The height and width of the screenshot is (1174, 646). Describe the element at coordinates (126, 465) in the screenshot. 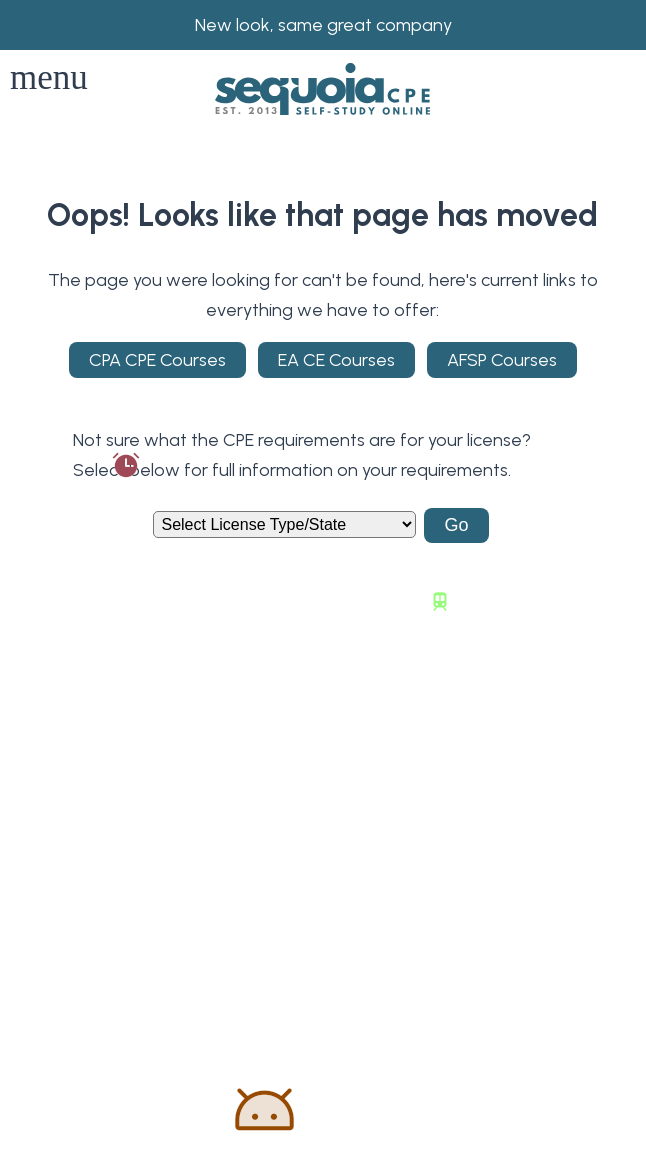

I see `set or view alarms` at that location.